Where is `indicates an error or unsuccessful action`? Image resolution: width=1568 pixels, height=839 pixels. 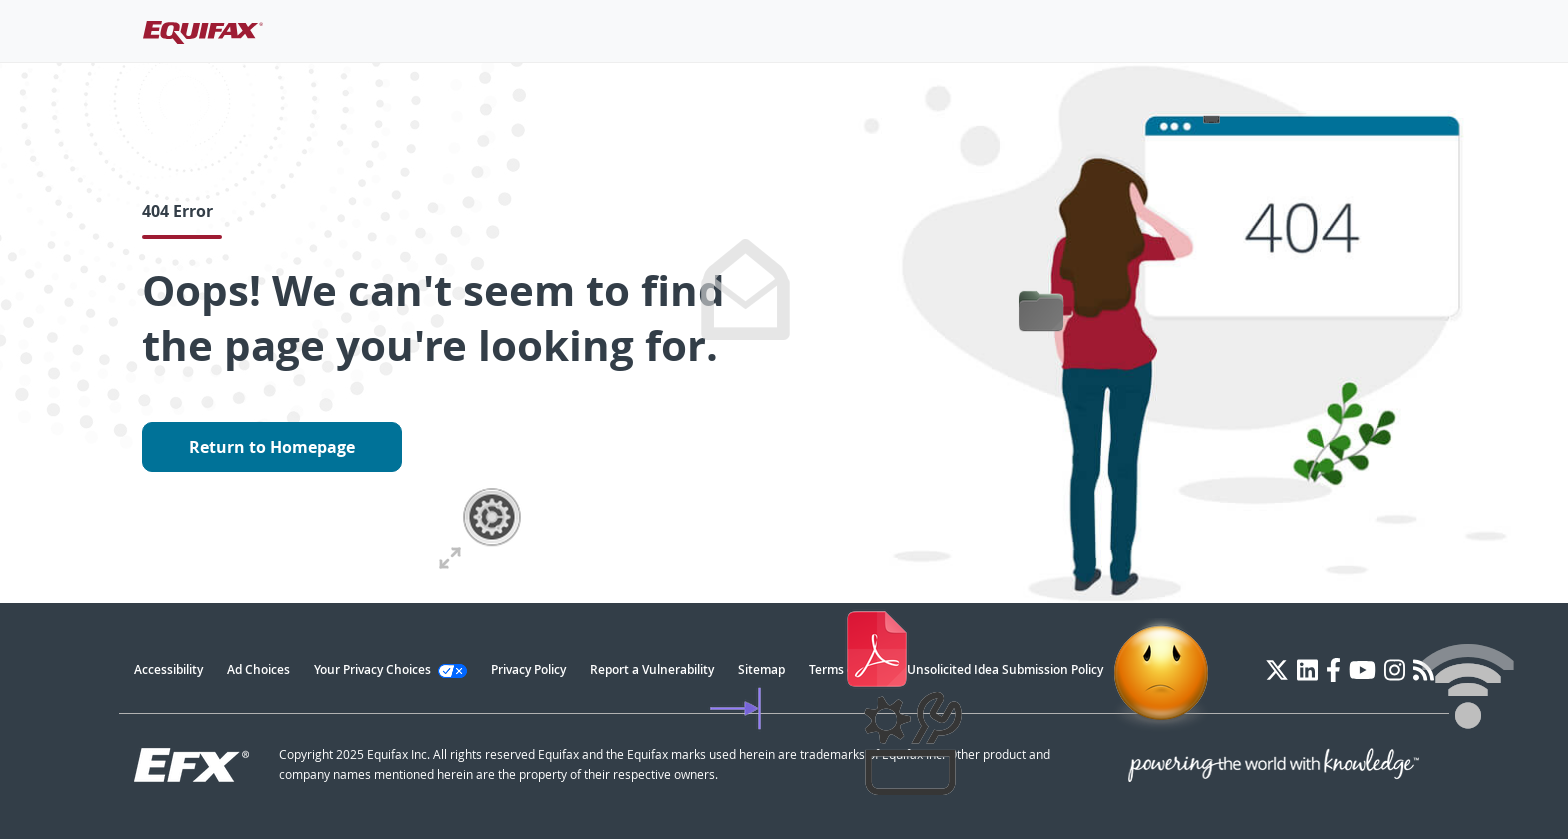
indicates an error or unsuccessful action is located at coordinates (1161, 677).